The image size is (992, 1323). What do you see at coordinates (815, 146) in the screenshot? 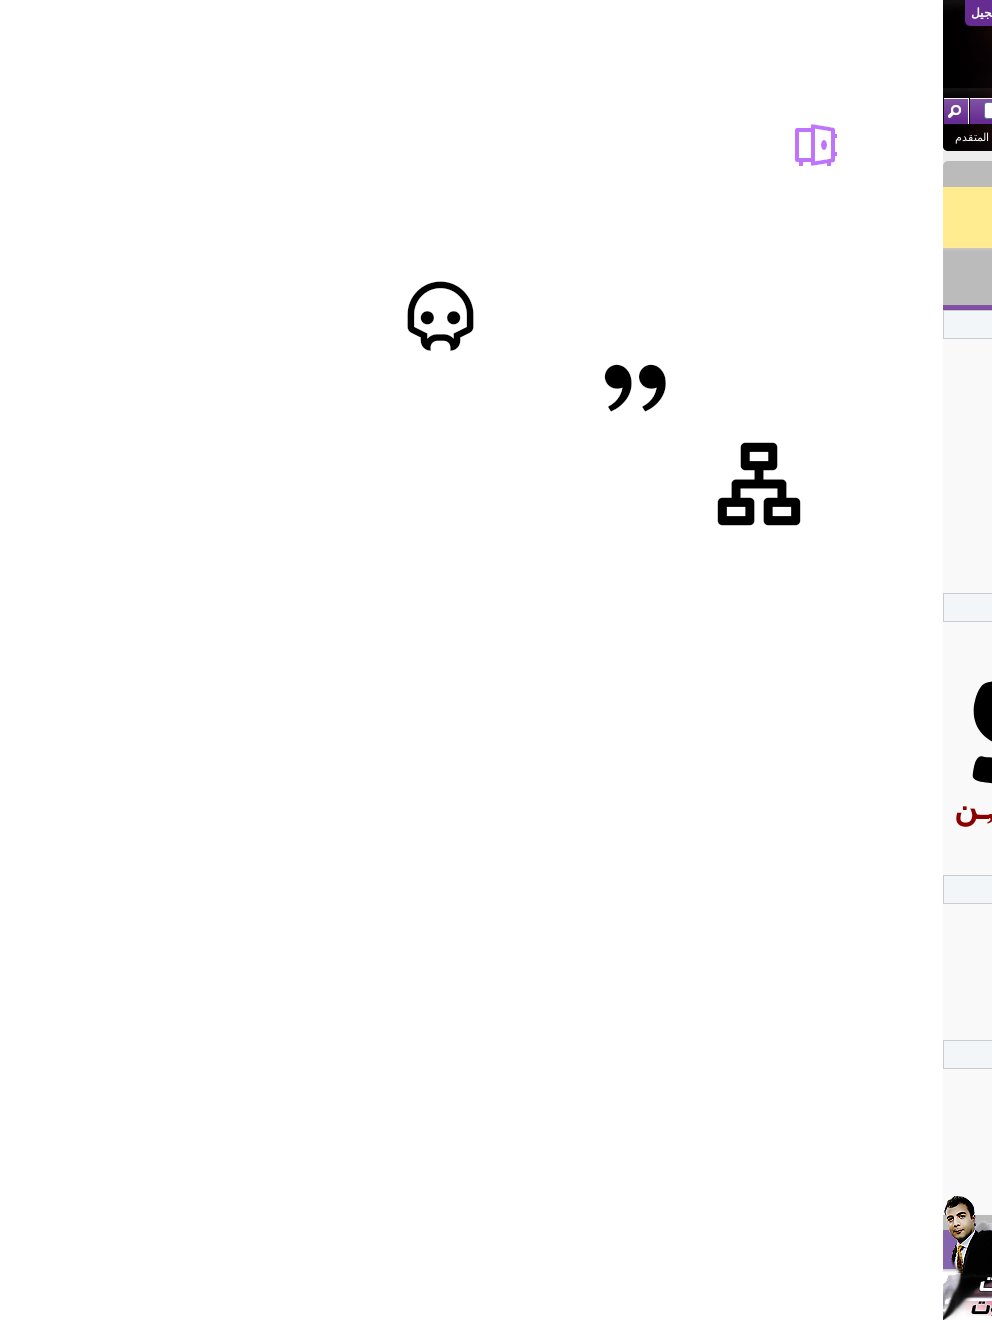
I see `access secure storage or vault` at bounding box center [815, 146].